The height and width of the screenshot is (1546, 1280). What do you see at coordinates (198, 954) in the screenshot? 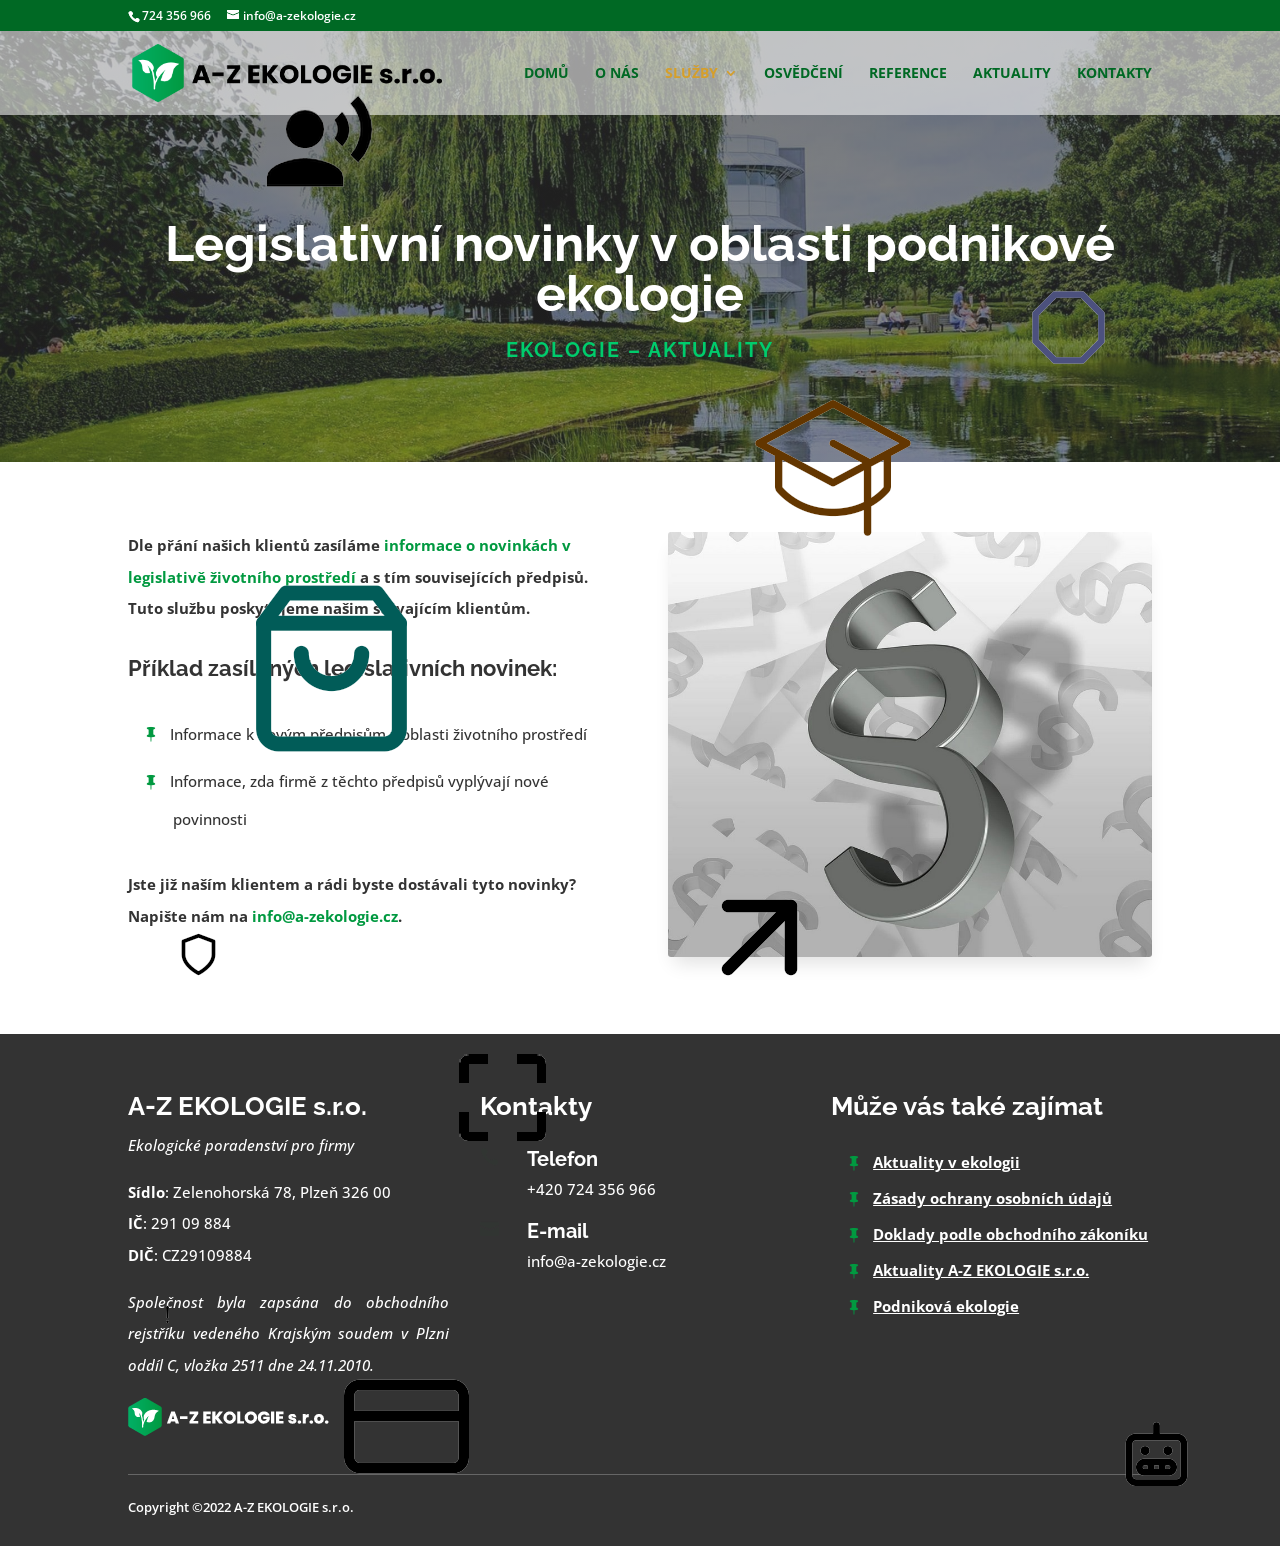
I see `access security settings` at bounding box center [198, 954].